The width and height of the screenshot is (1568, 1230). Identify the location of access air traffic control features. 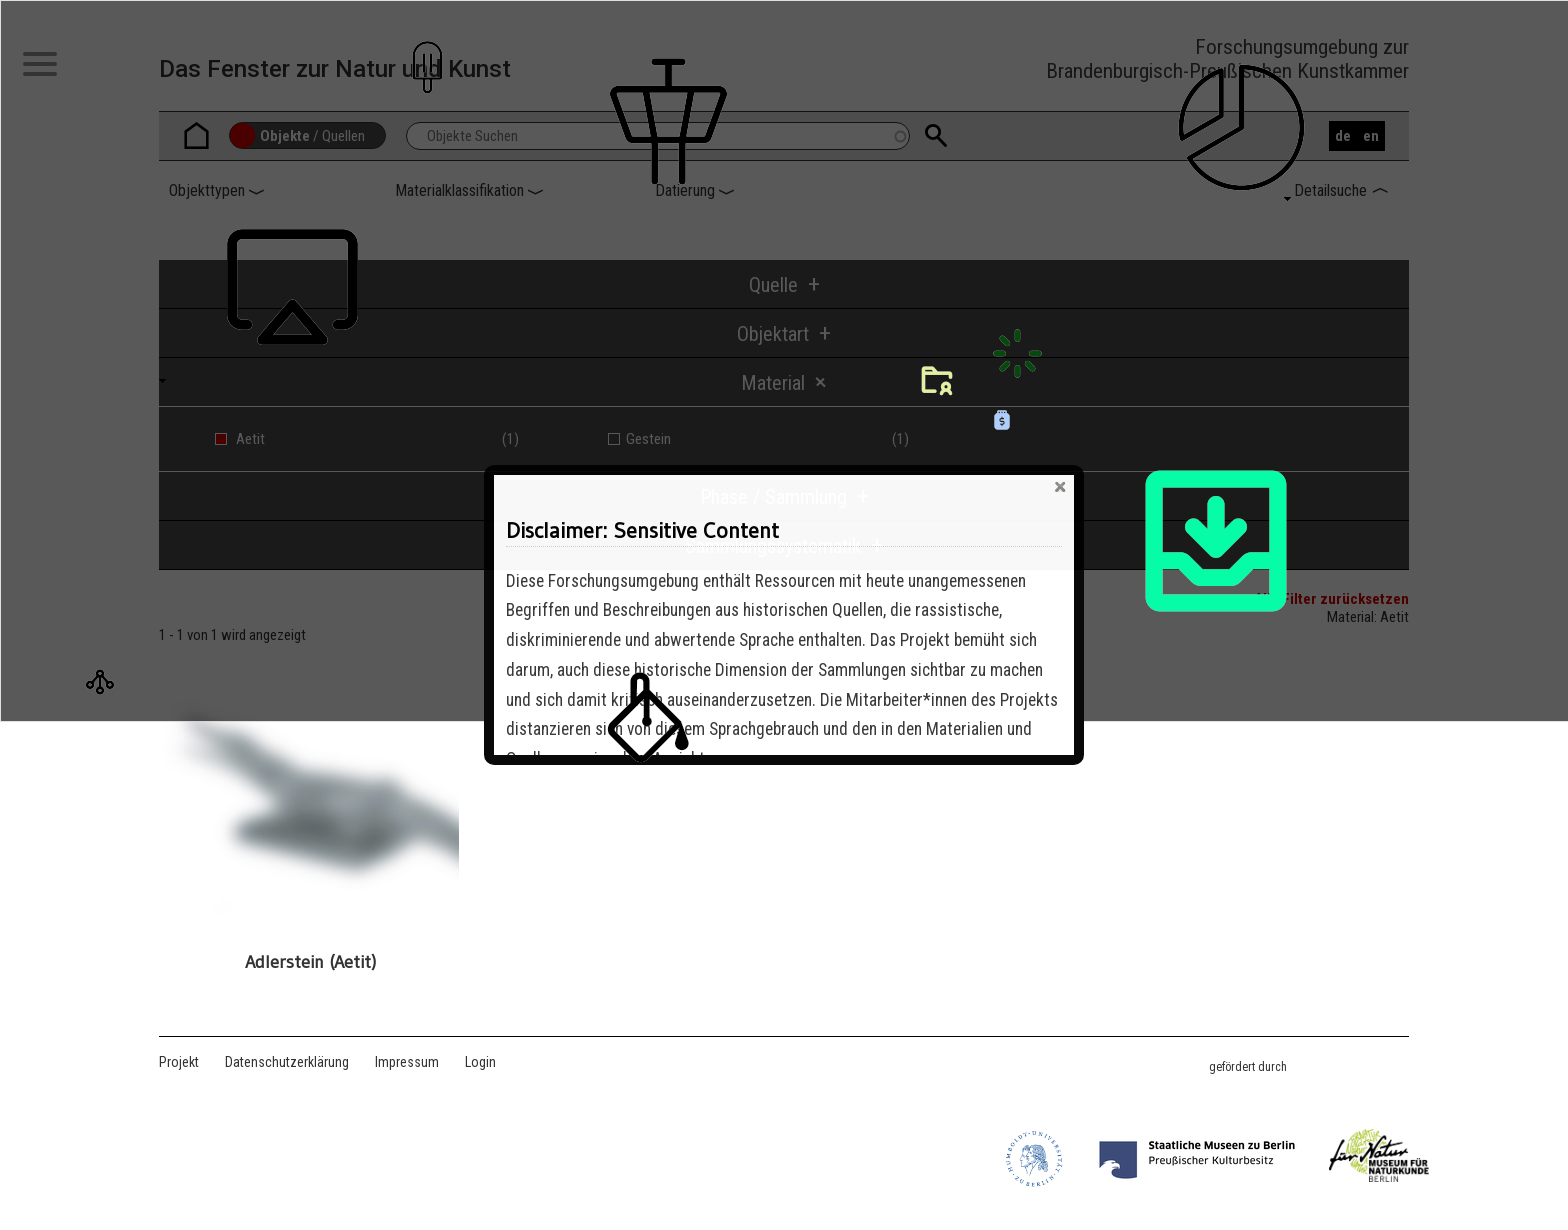
(668, 121).